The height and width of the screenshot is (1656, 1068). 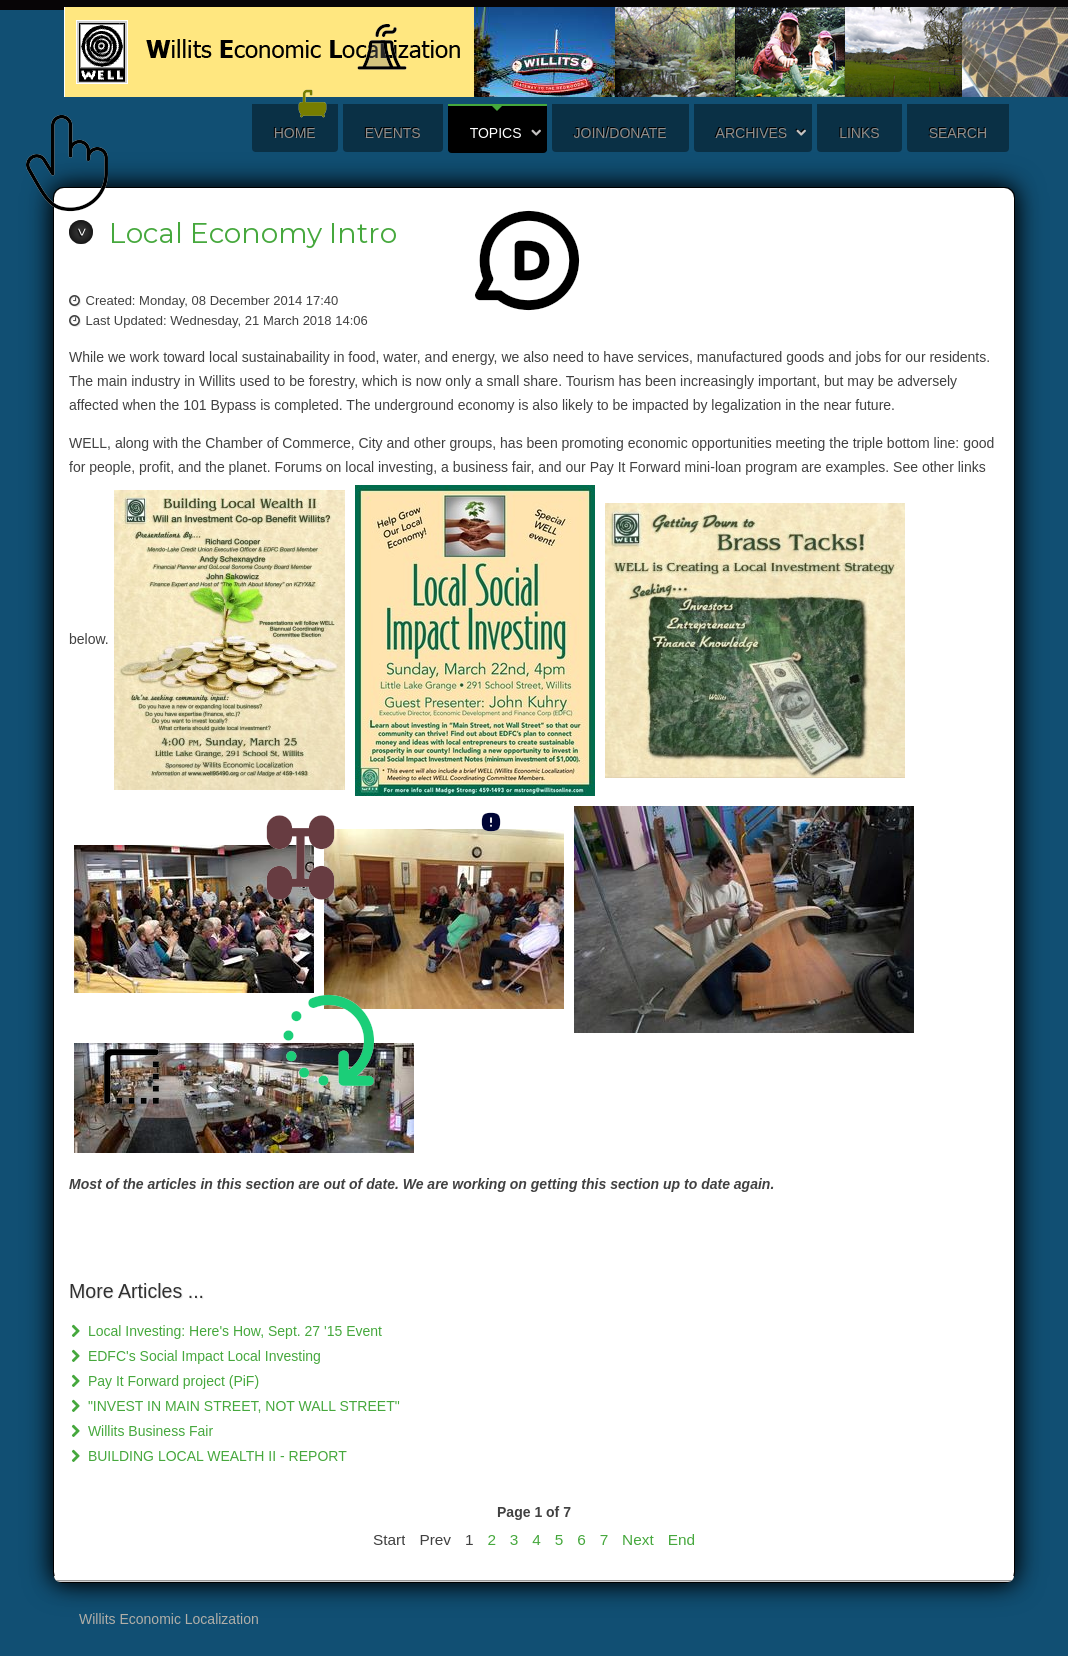 I want to click on indicates nuclear power or energy facility, so click(x=382, y=50).